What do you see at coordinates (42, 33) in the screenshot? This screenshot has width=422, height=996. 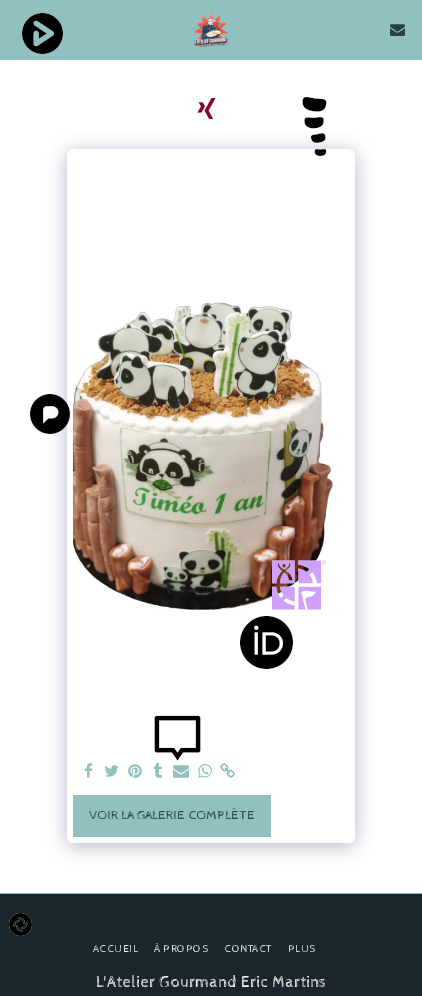 I see `open GoCD continuous delivery dashboard` at bounding box center [42, 33].